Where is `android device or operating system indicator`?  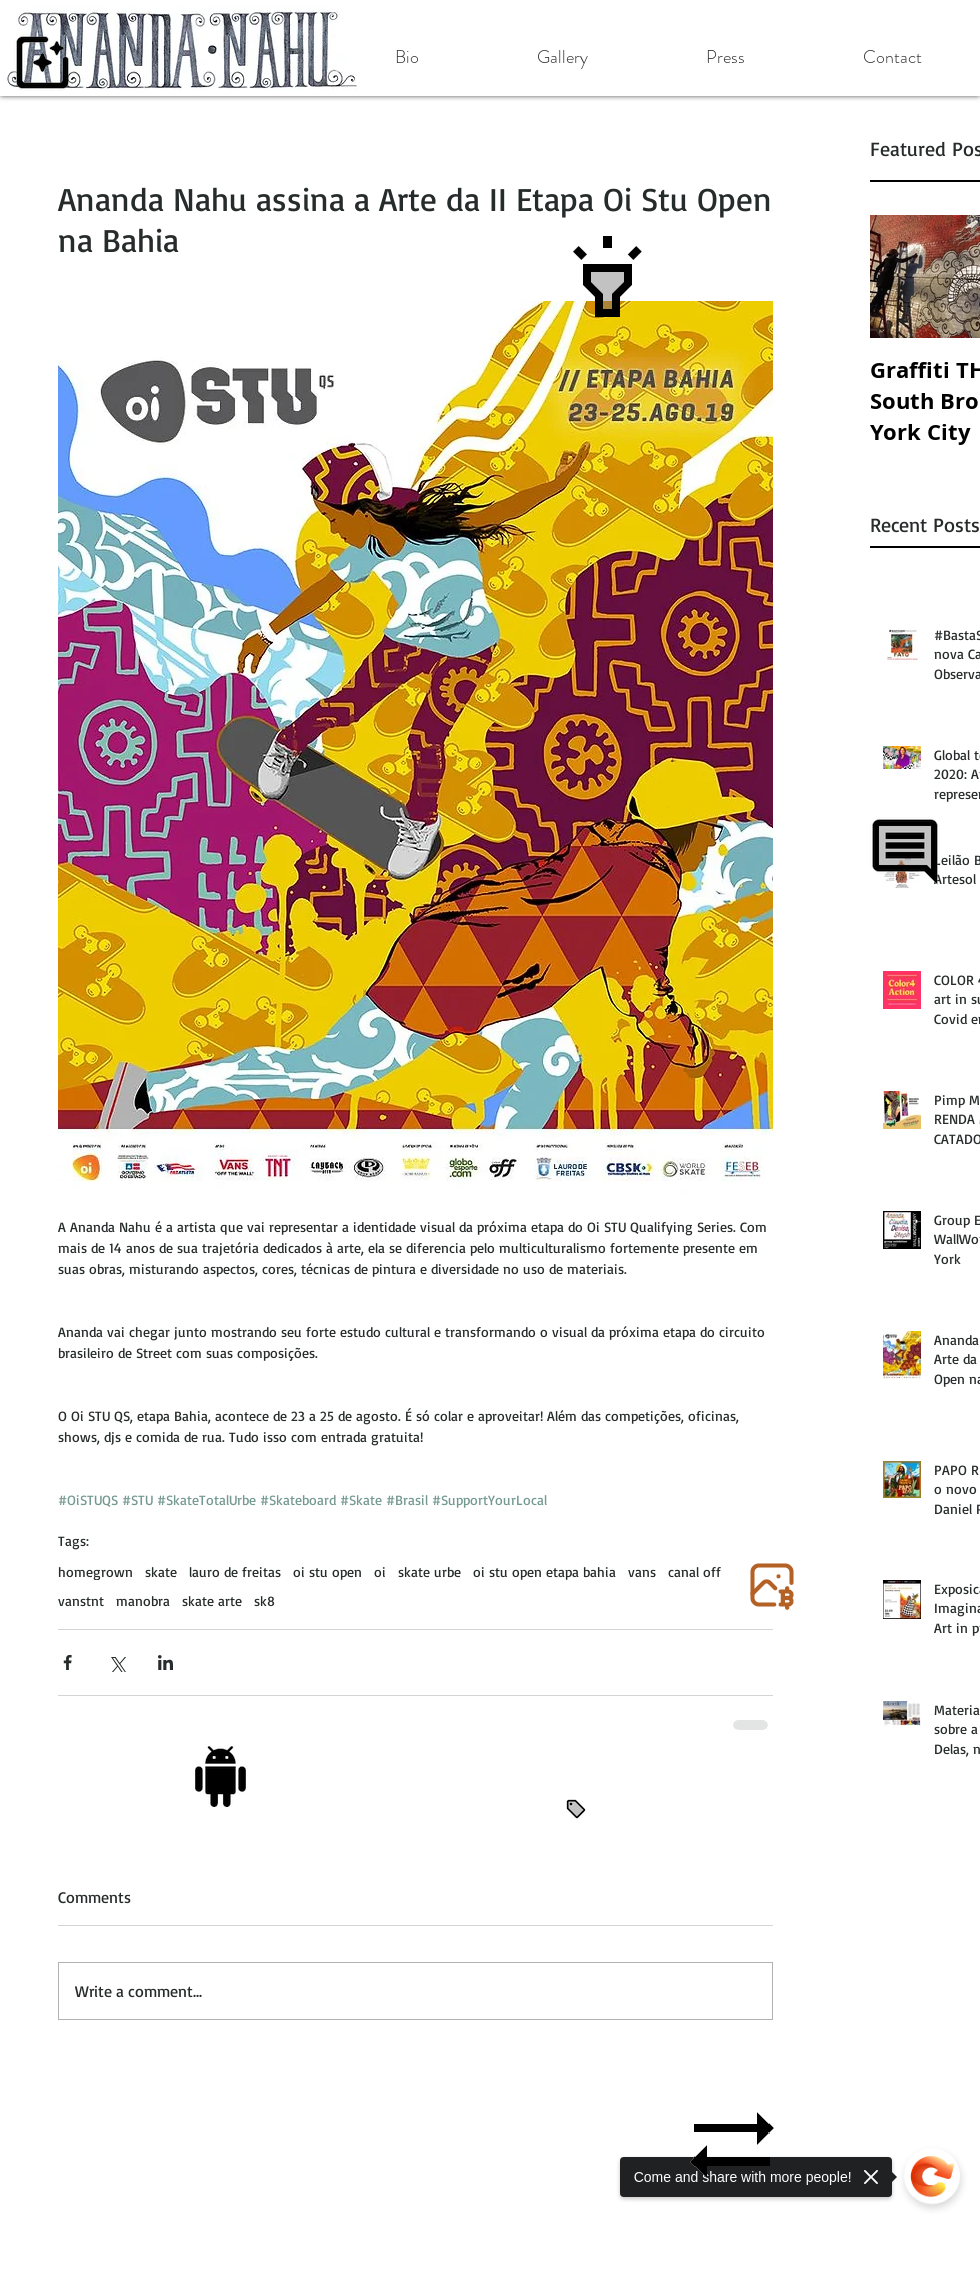
android device or operating system indicator is located at coordinates (220, 1776).